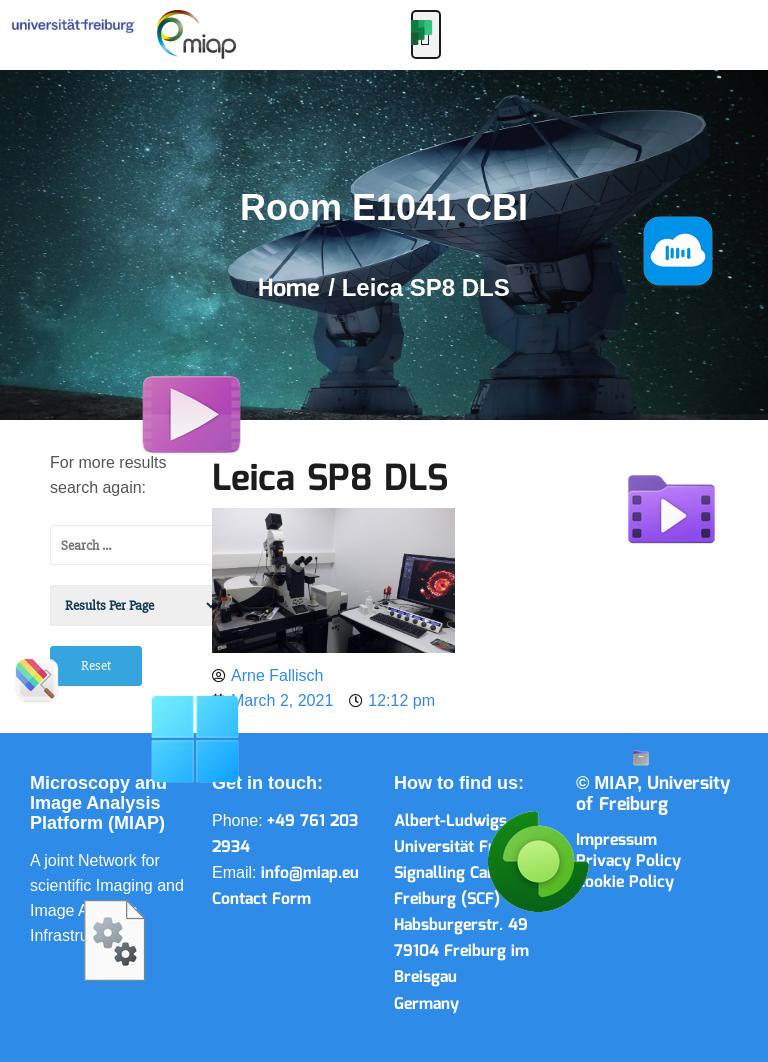  I want to click on open qcm cloud music streaming app, so click(678, 251).